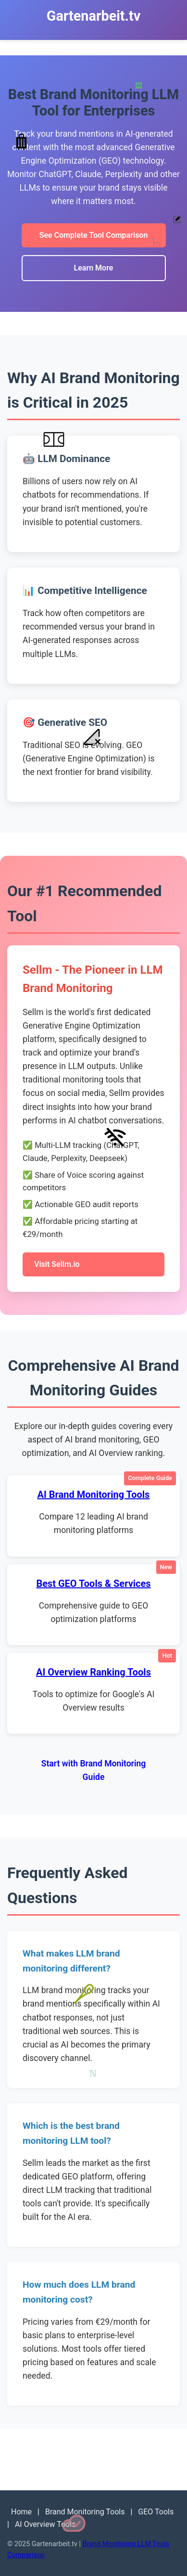  I want to click on open Notion app, so click(93, 2073).